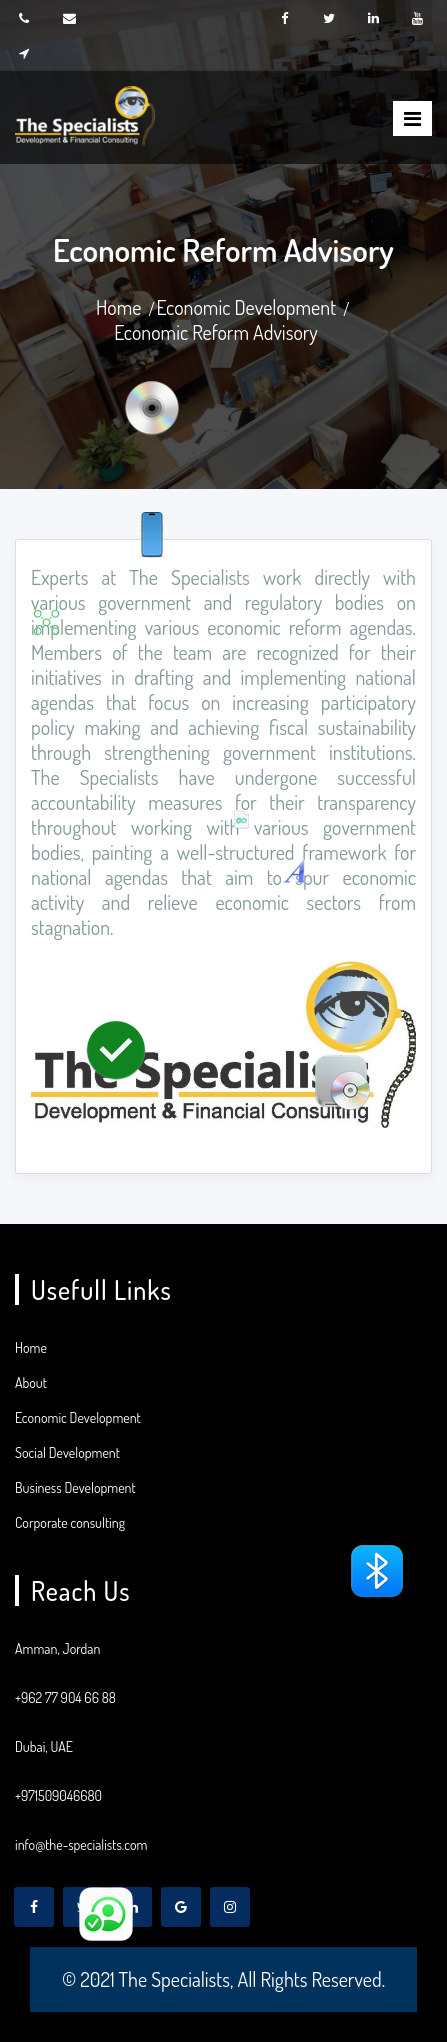 This screenshot has height=2042, width=447. Describe the element at coordinates (152, 409) in the screenshot. I see `access audio CD contents` at that location.